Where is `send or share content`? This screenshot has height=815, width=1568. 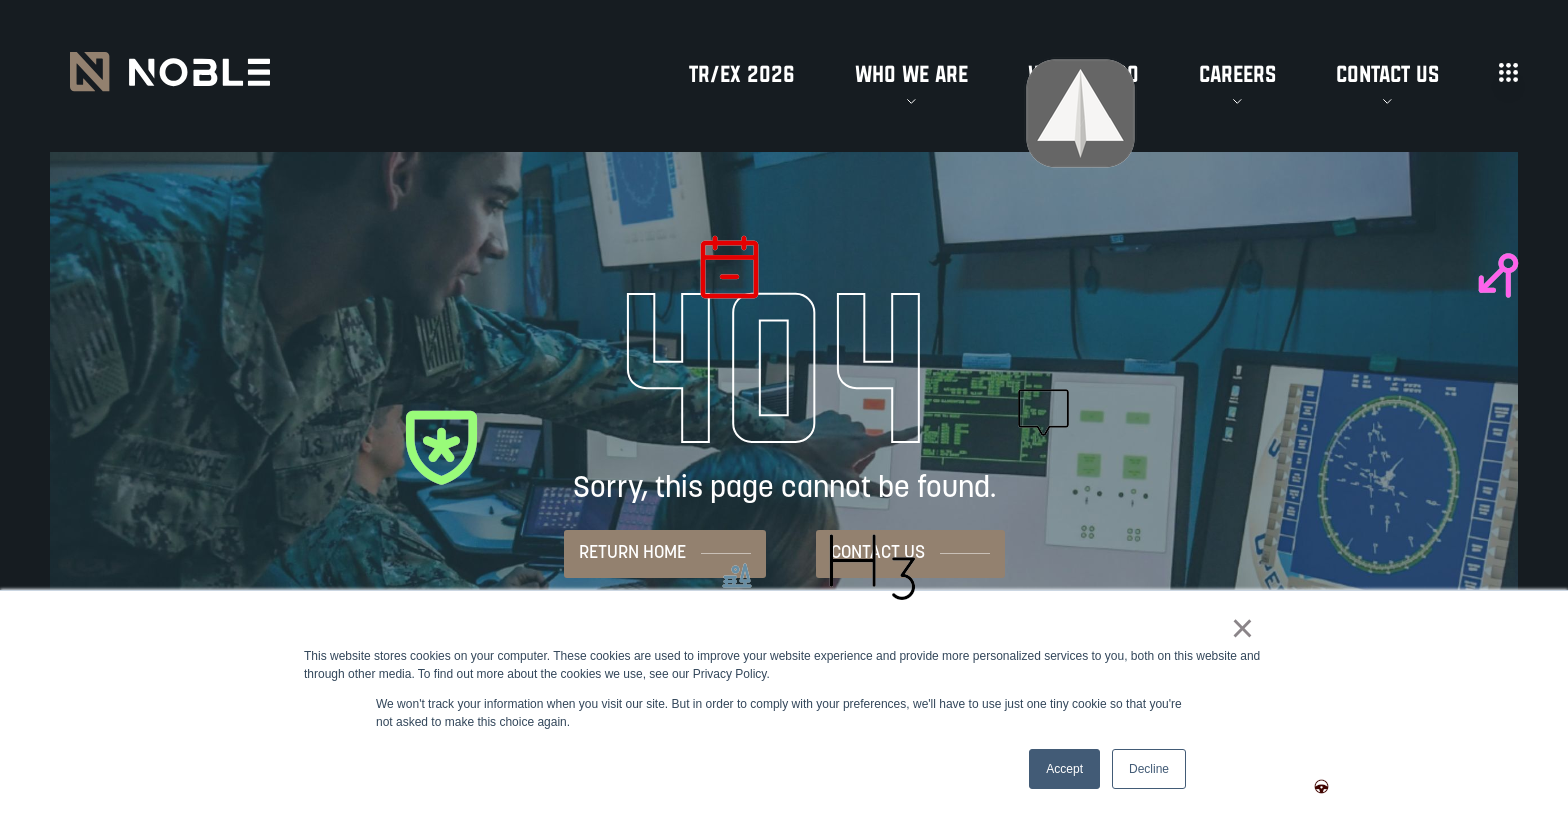
send or share content is located at coordinates (1080, 113).